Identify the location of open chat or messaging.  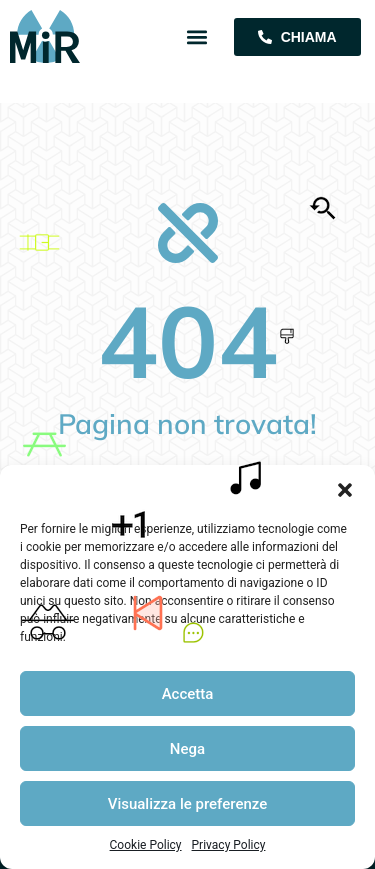
(193, 633).